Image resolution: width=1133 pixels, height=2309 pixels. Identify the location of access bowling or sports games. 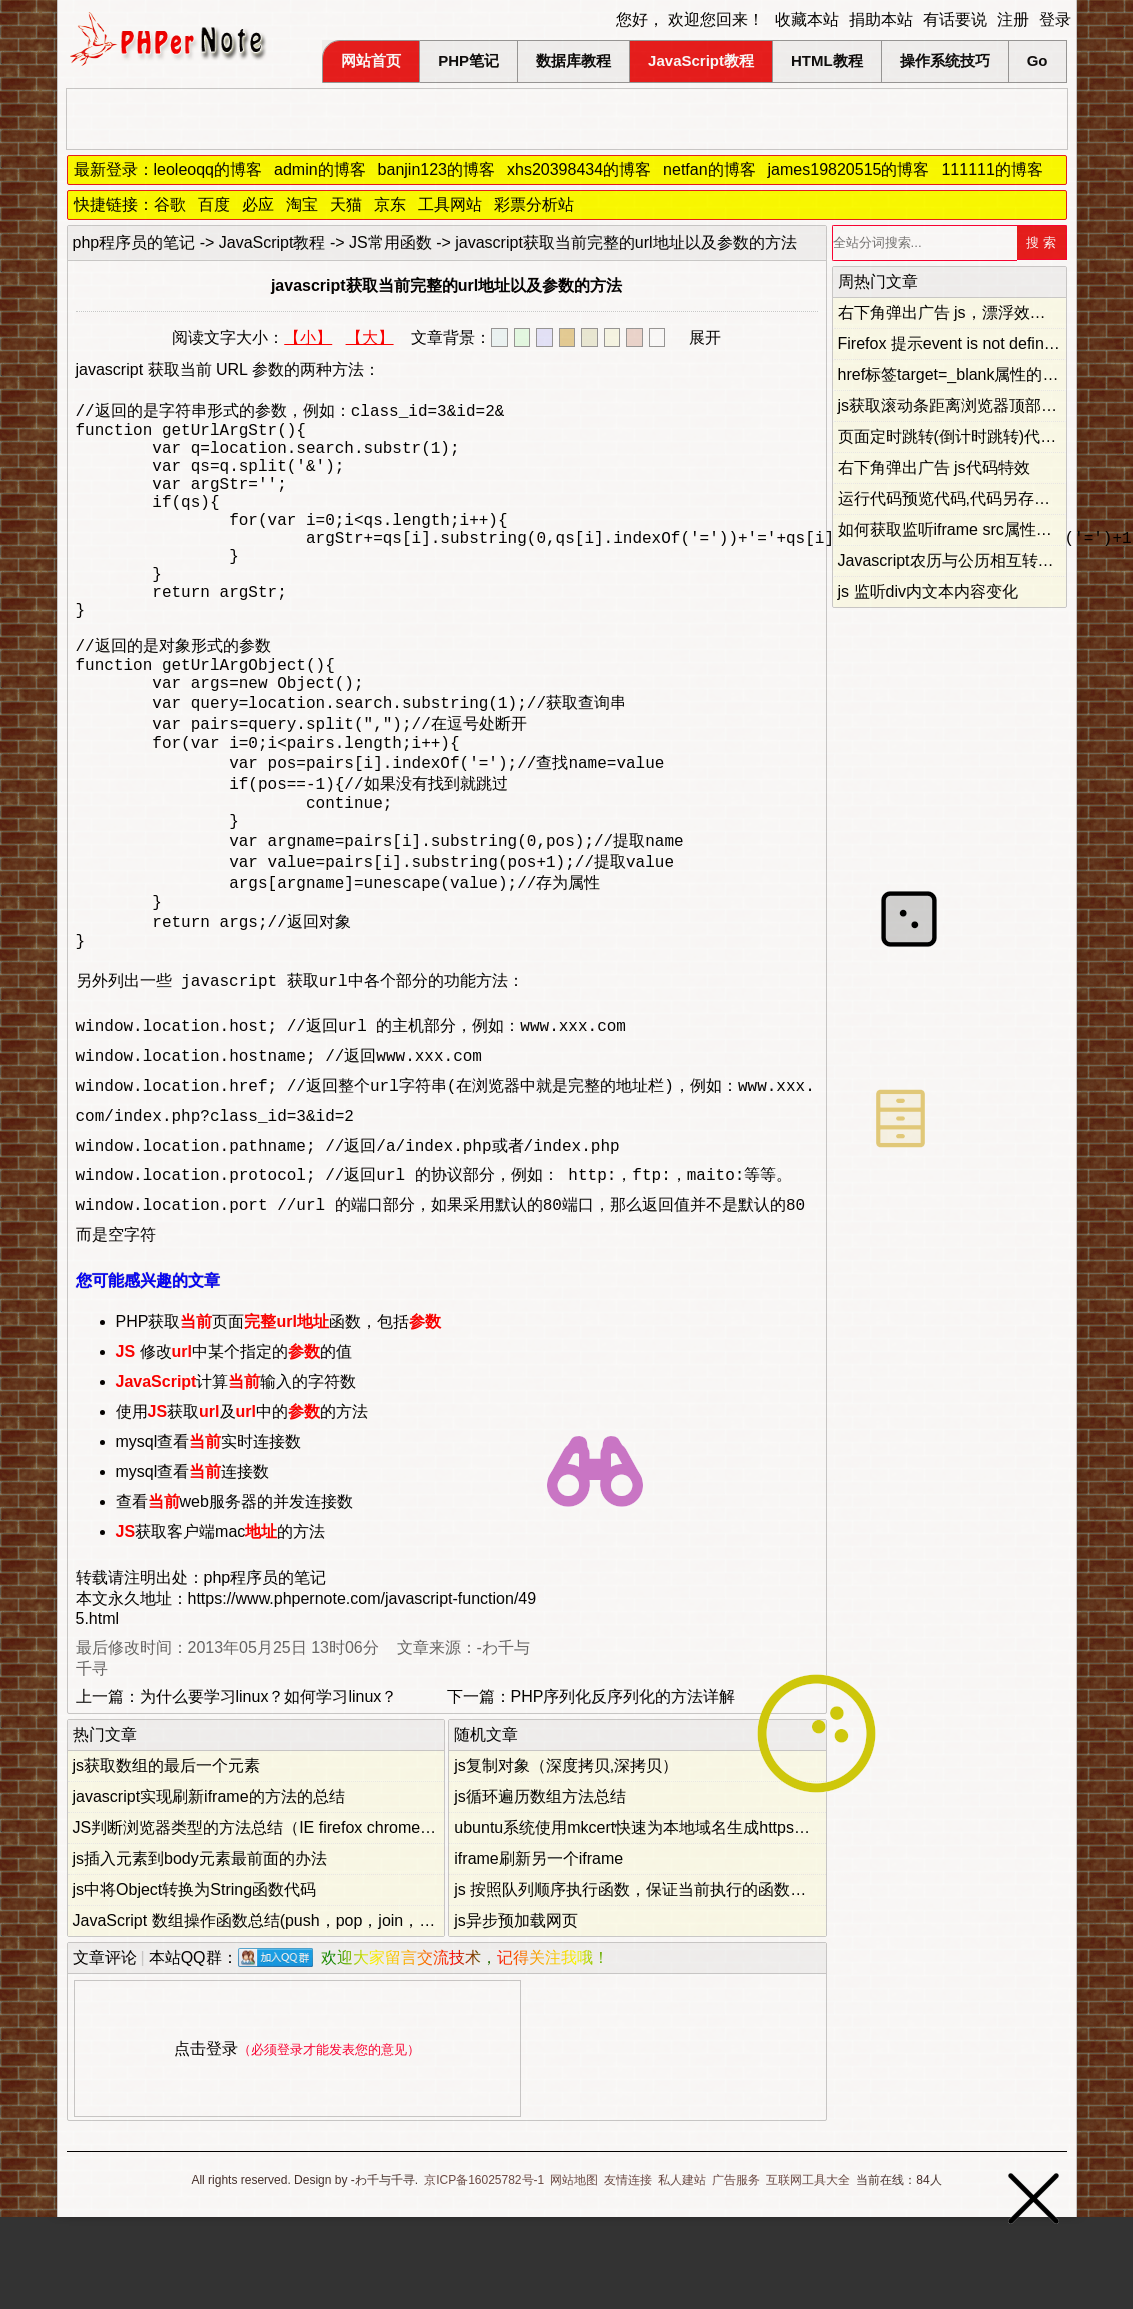
(816, 1733).